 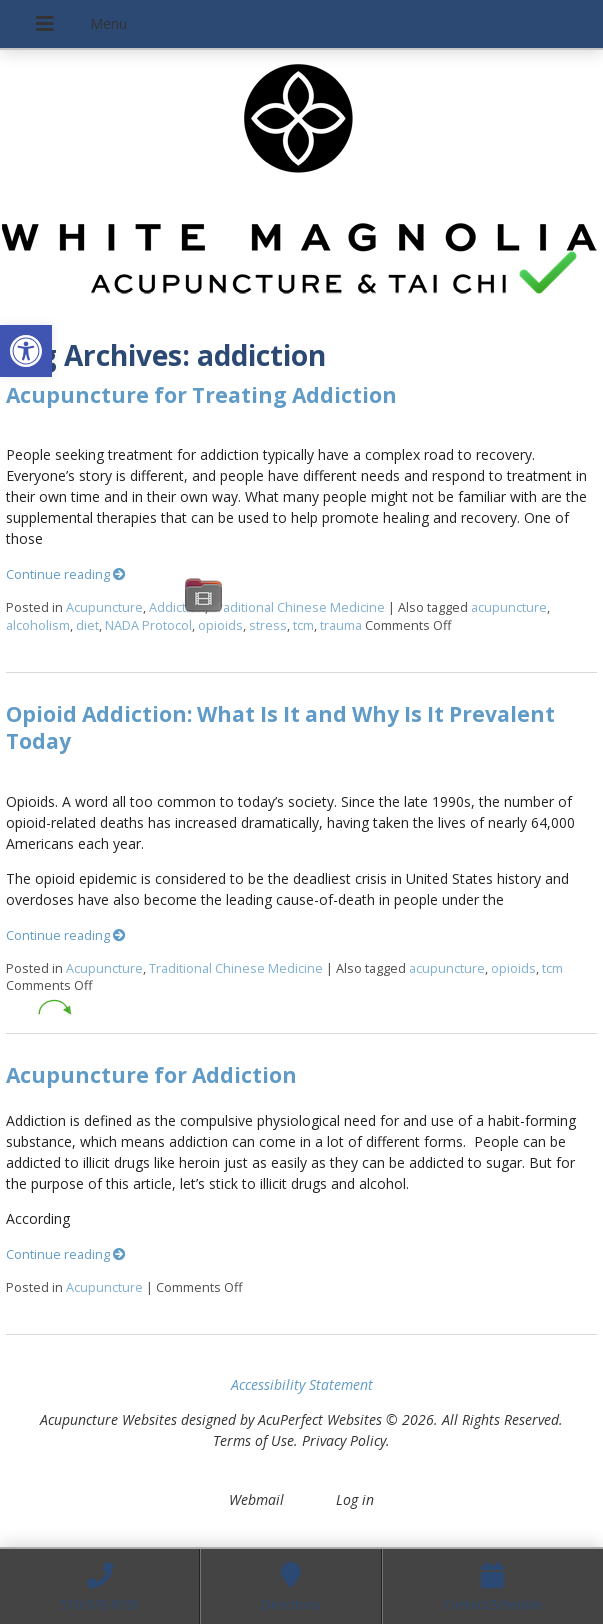 I want to click on redo the last undone action, so click(x=55, y=1007).